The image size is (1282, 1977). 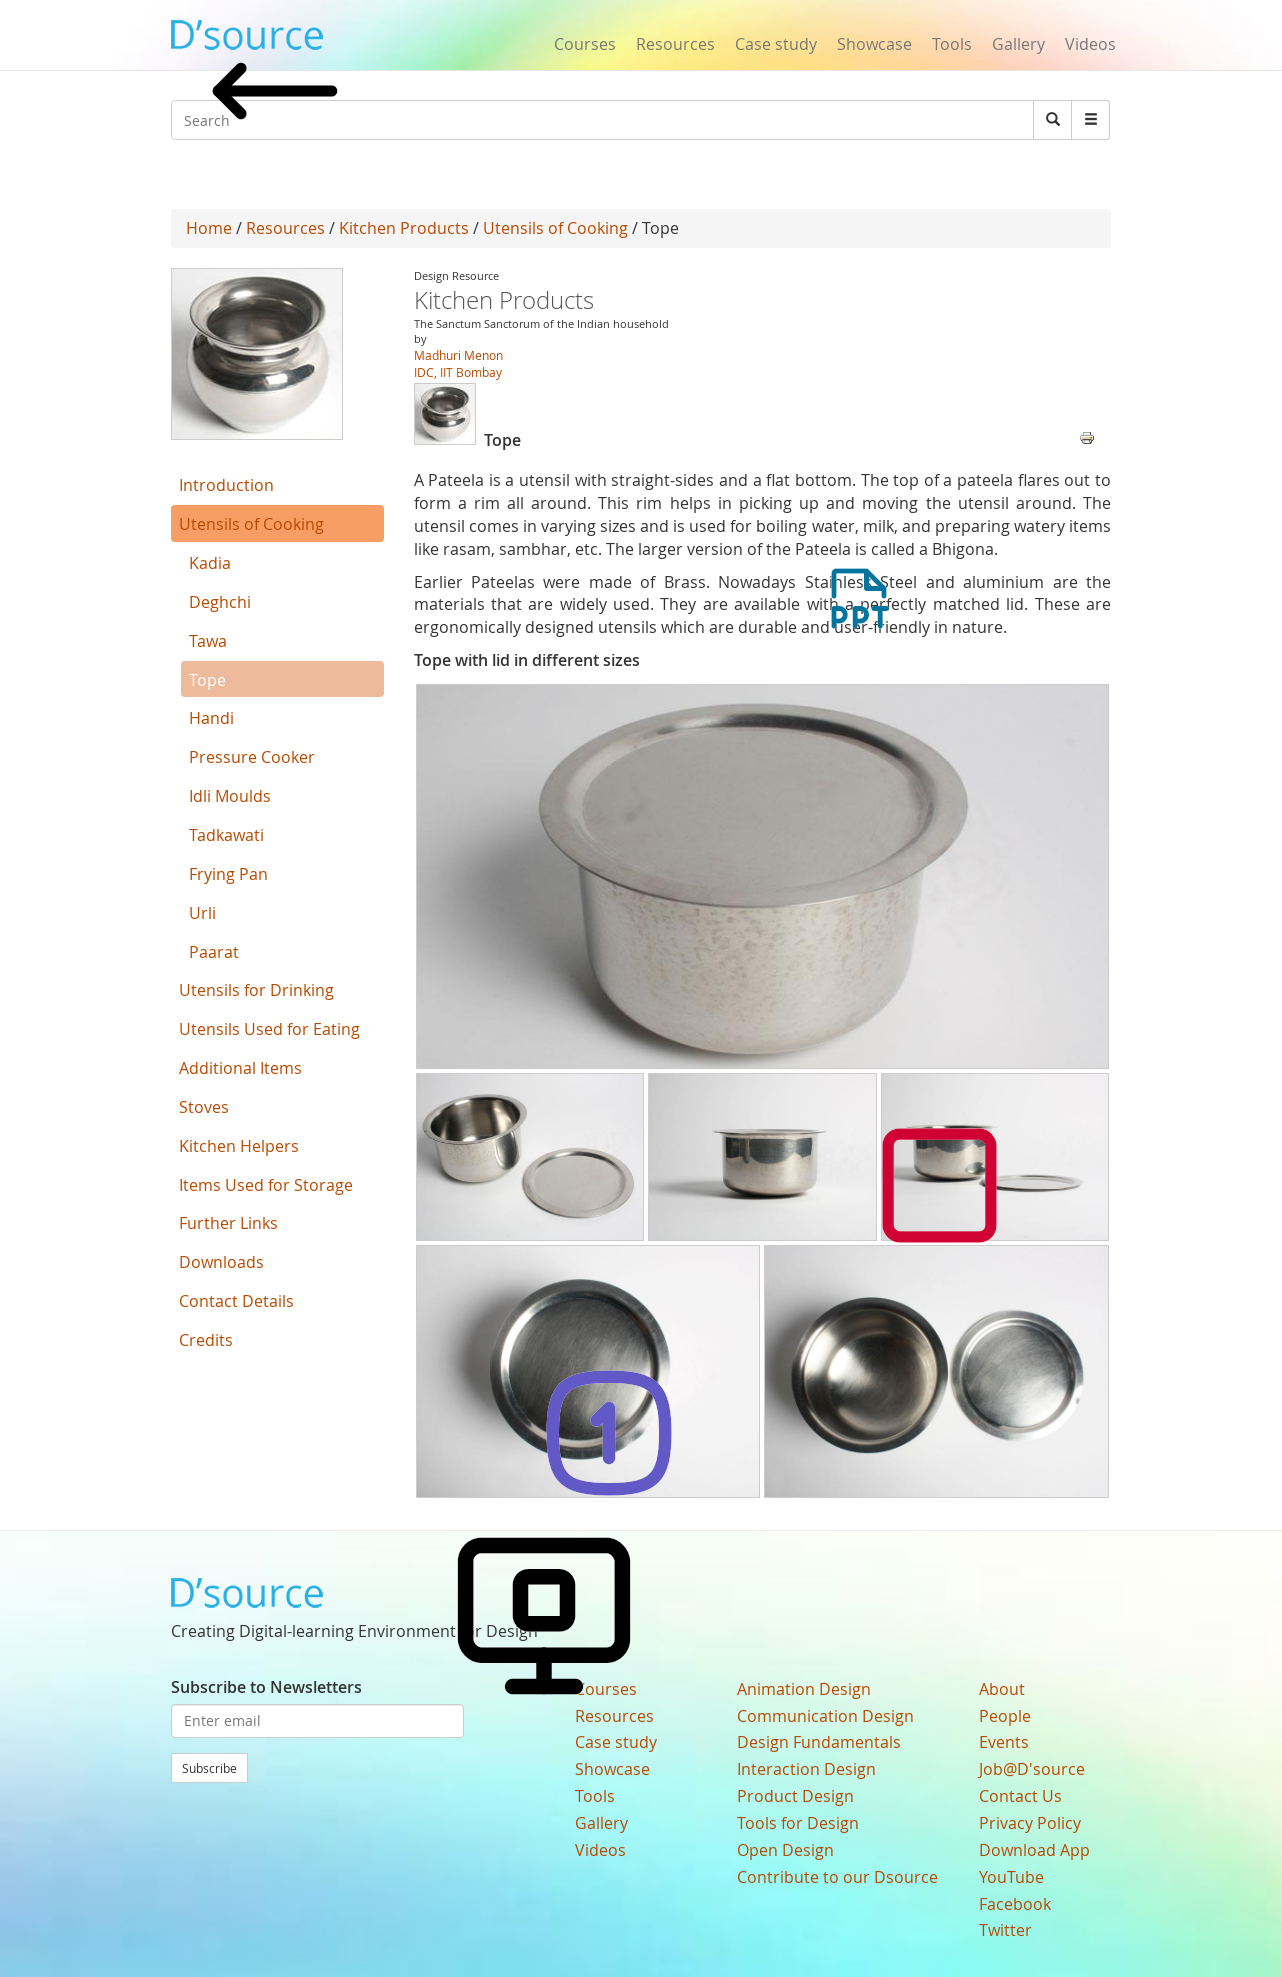 I want to click on open a PowerPoint presentation file, so click(x=859, y=601).